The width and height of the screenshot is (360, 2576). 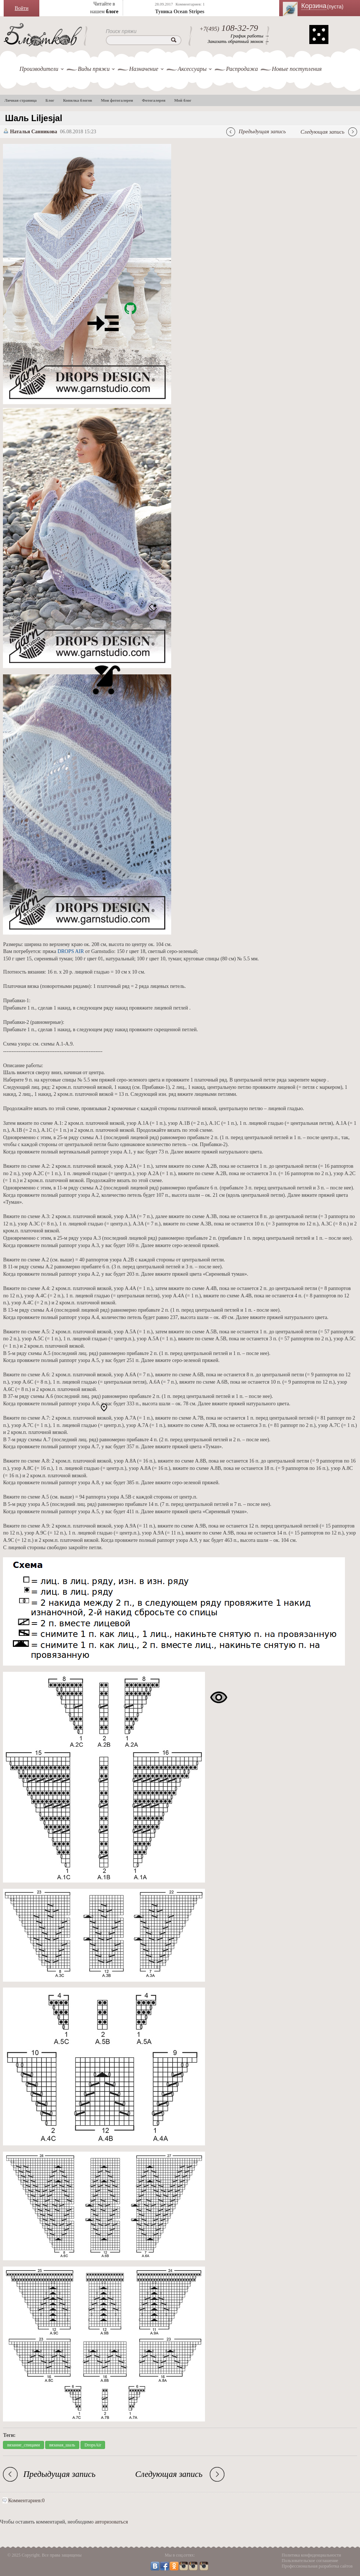 What do you see at coordinates (105, 679) in the screenshot?
I see `indicates stroller-friendly or family amenities available` at bounding box center [105, 679].